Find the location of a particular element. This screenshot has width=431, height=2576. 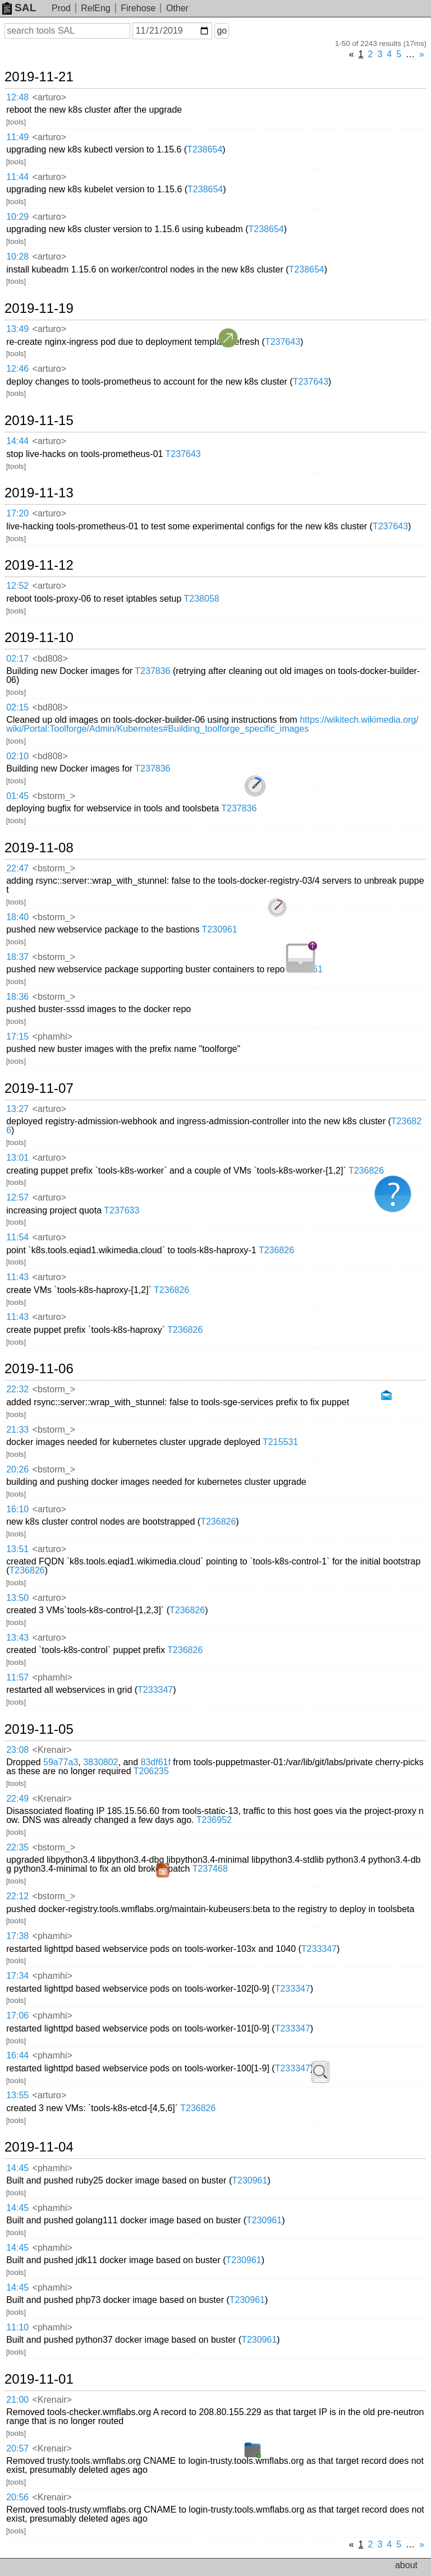

create a new folder is located at coordinates (253, 2450).